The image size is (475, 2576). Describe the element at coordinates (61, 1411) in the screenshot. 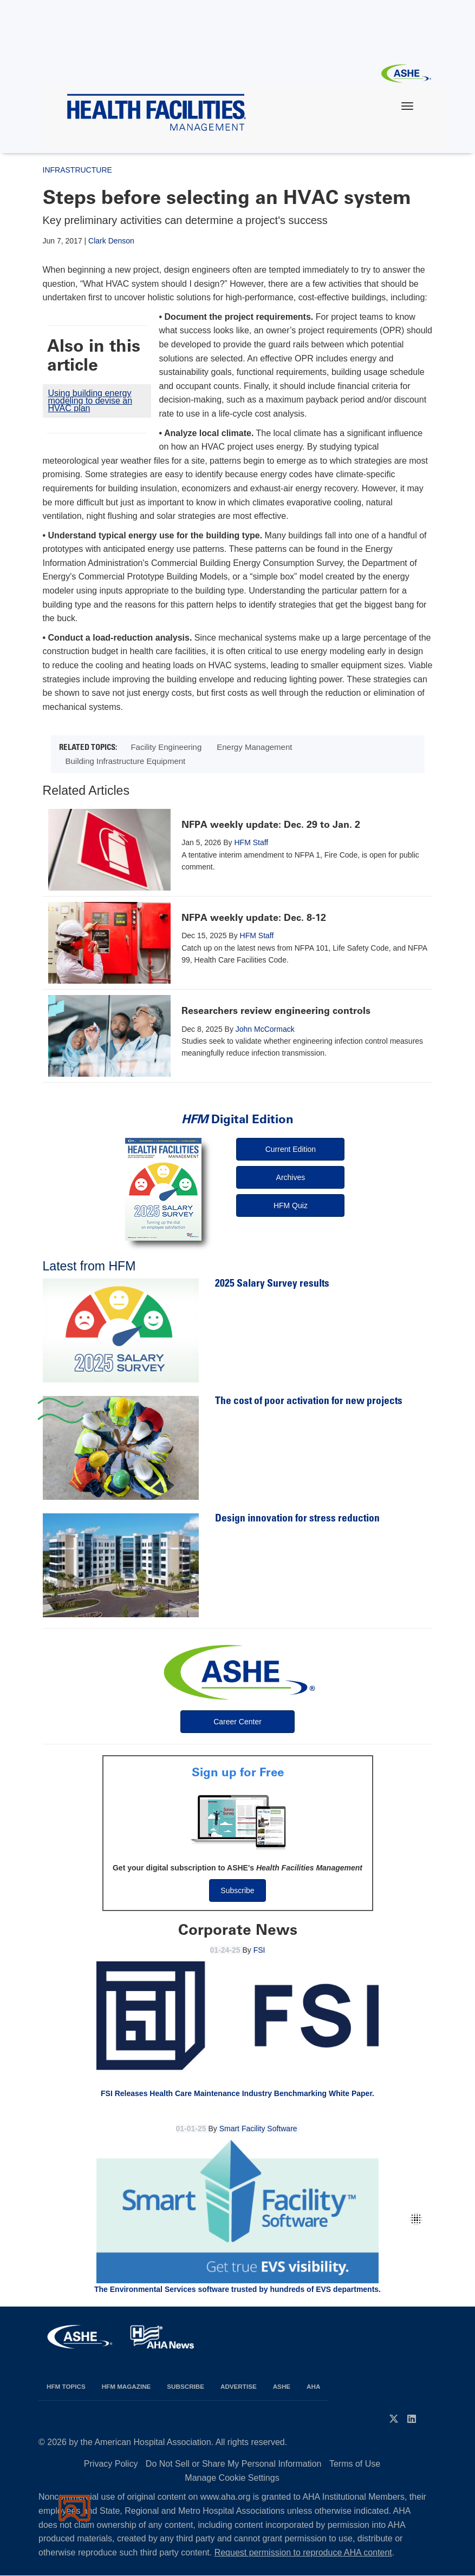

I see `indicates approximate or estimated value` at that location.